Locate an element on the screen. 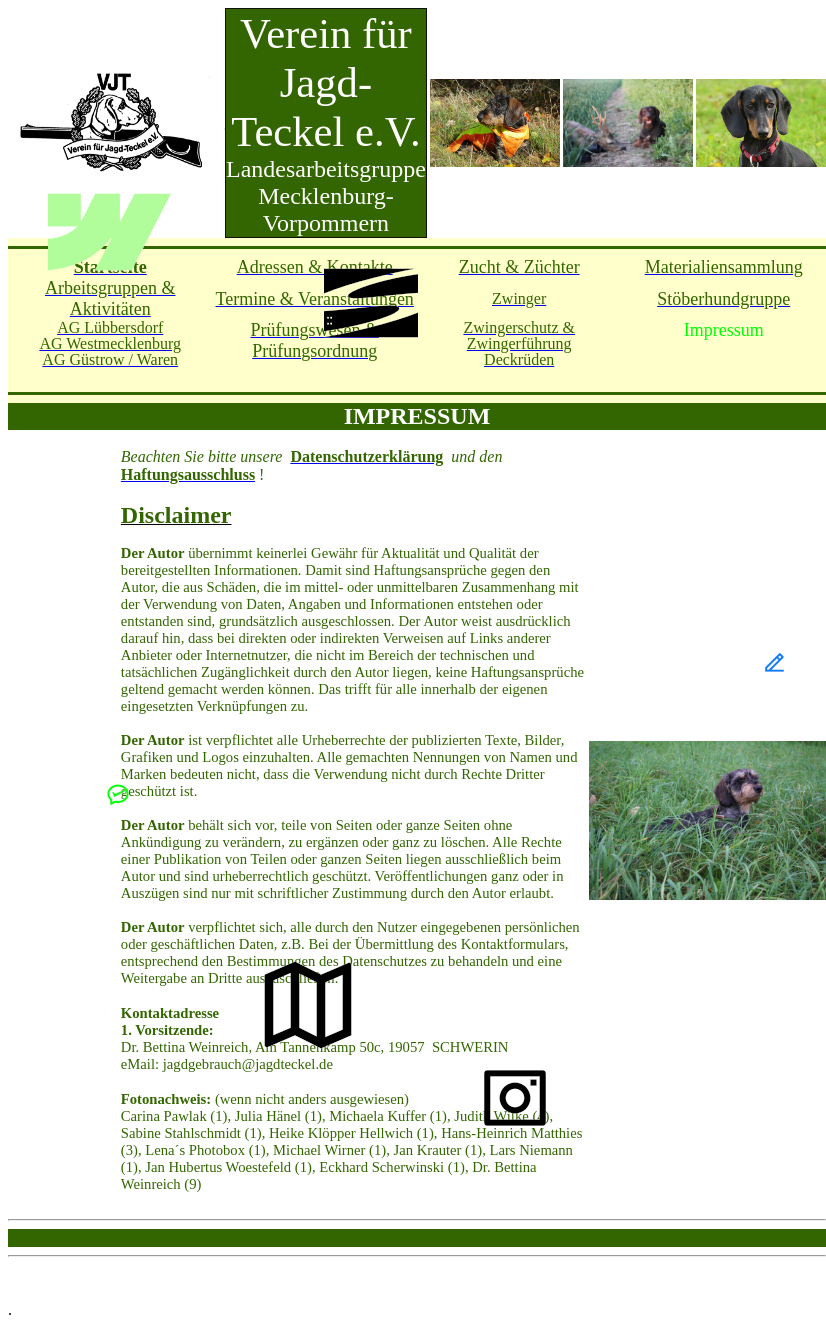 Image resolution: width=826 pixels, height=1327 pixels. pay with WeChat Pay is located at coordinates (118, 794).